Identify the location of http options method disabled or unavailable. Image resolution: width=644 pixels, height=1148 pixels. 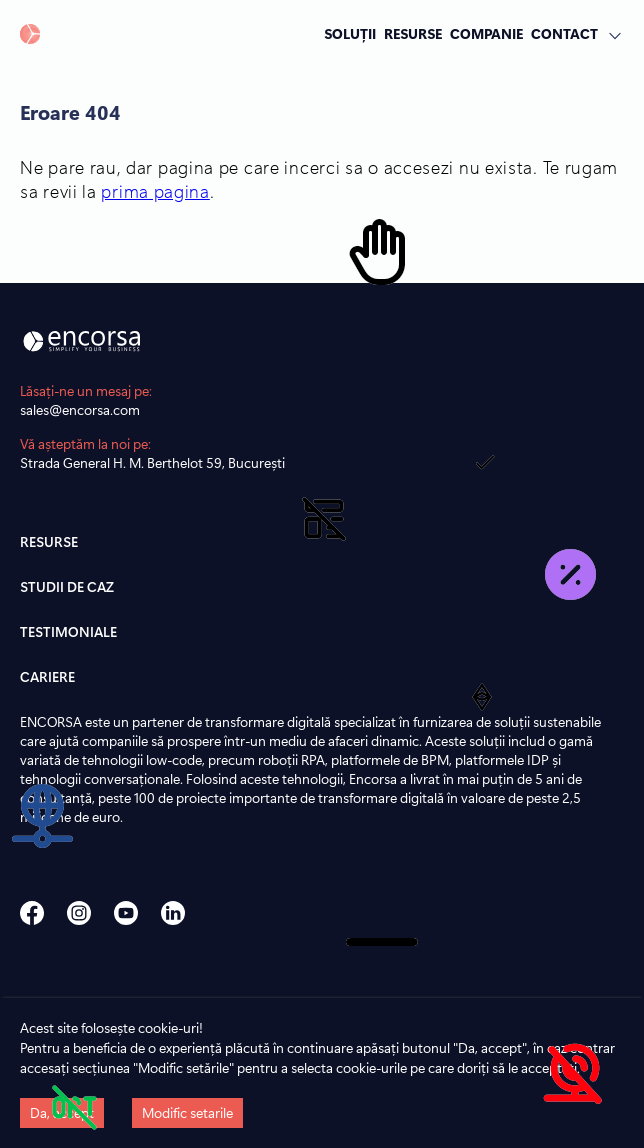
(74, 1107).